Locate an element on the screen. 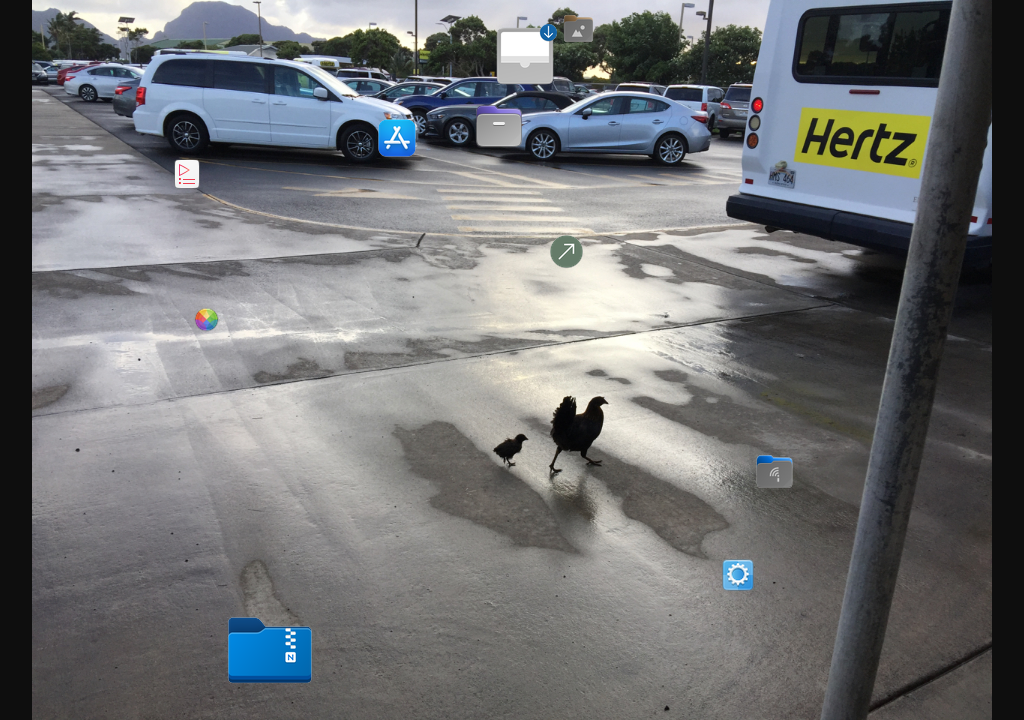 The height and width of the screenshot is (720, 1024). open the App Store to browse and download apps is located at coordinates (397, 138).